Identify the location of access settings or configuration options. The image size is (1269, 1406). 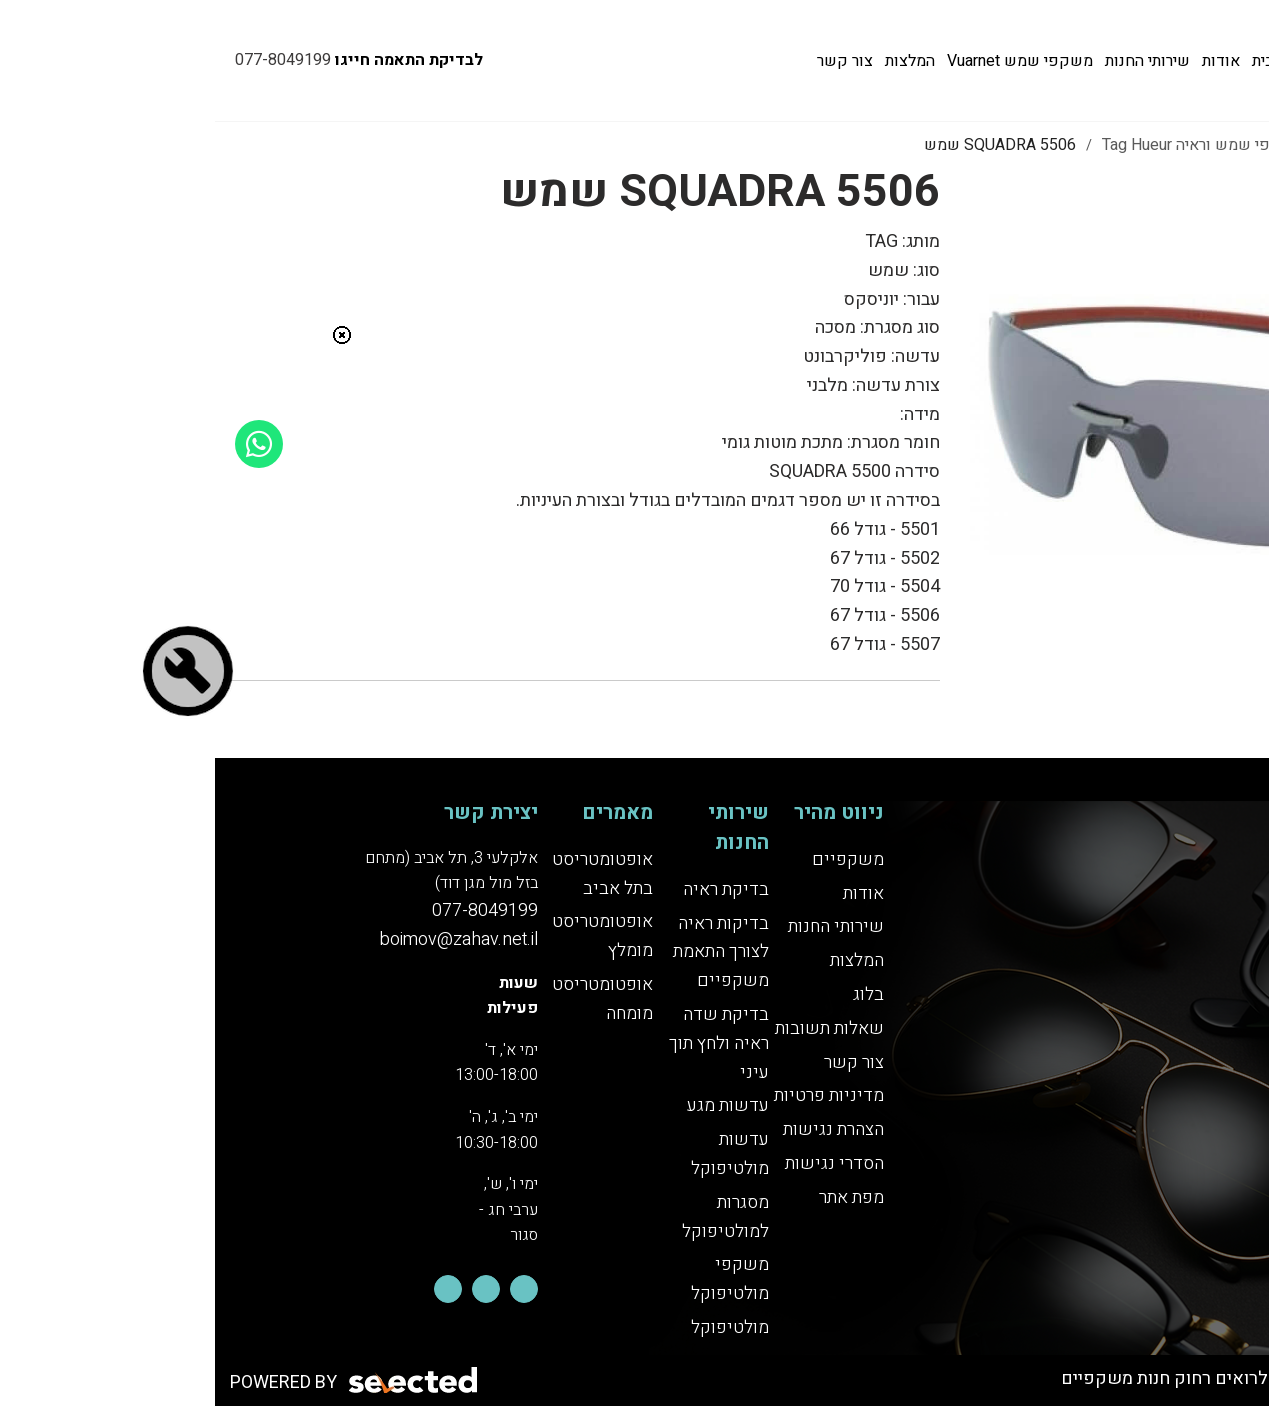
(188, 671).